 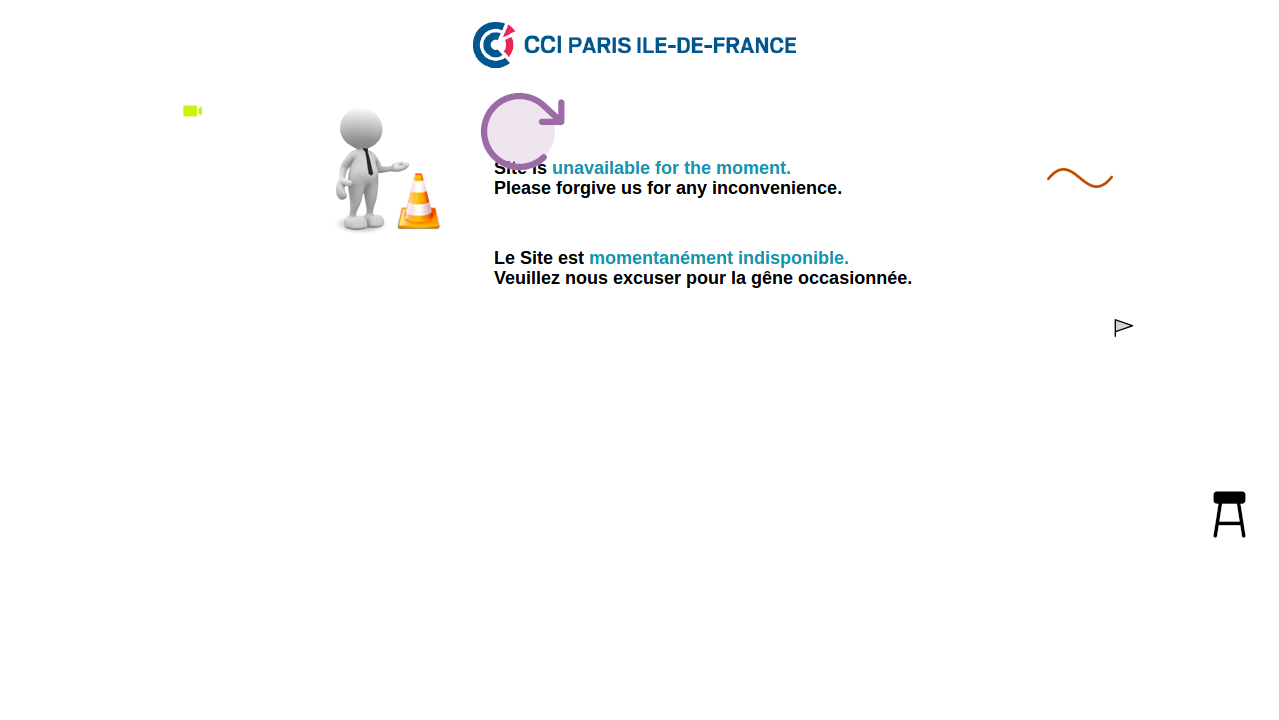 I want to click on flag or mark an item for follow-up, so click(x=1122, y=328).